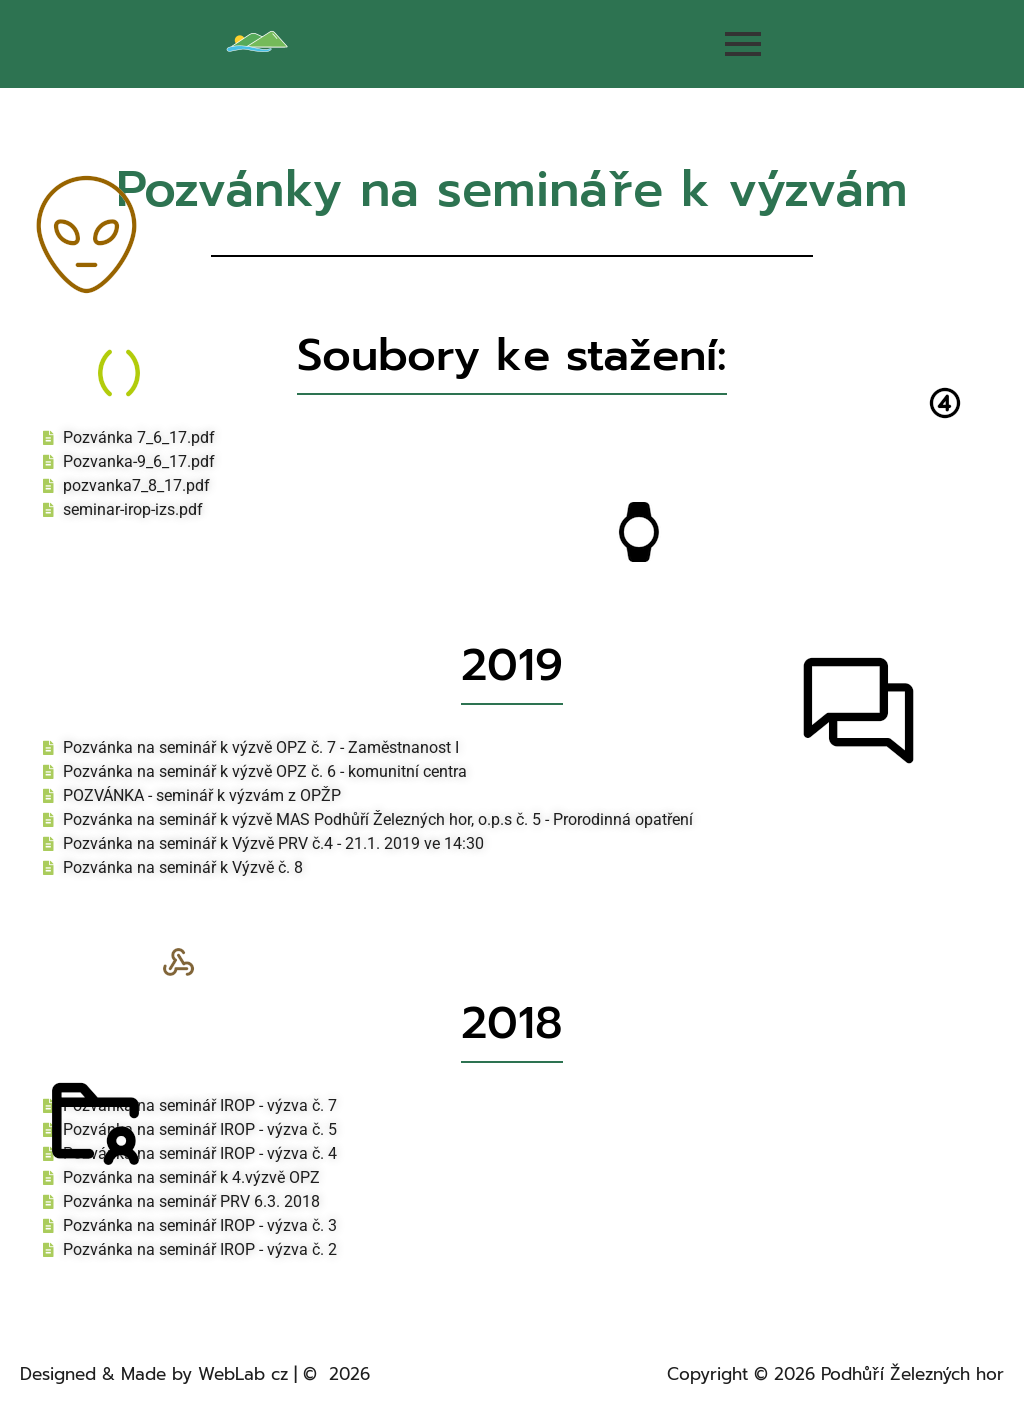 This screenshot has height=1408, width=1024. I want to click on access smartwatch settings or pairing, so click(639, 532).